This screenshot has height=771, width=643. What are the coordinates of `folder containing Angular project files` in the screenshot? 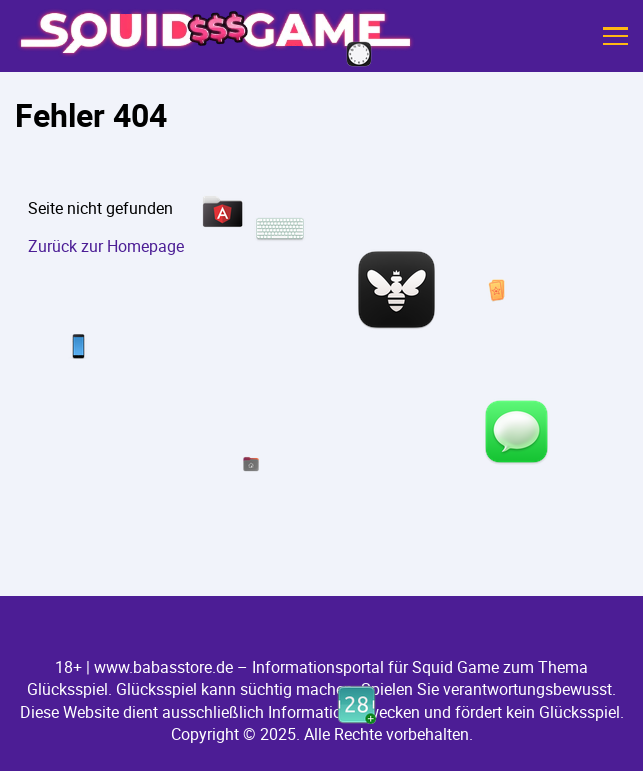 It's located at (222, 212).